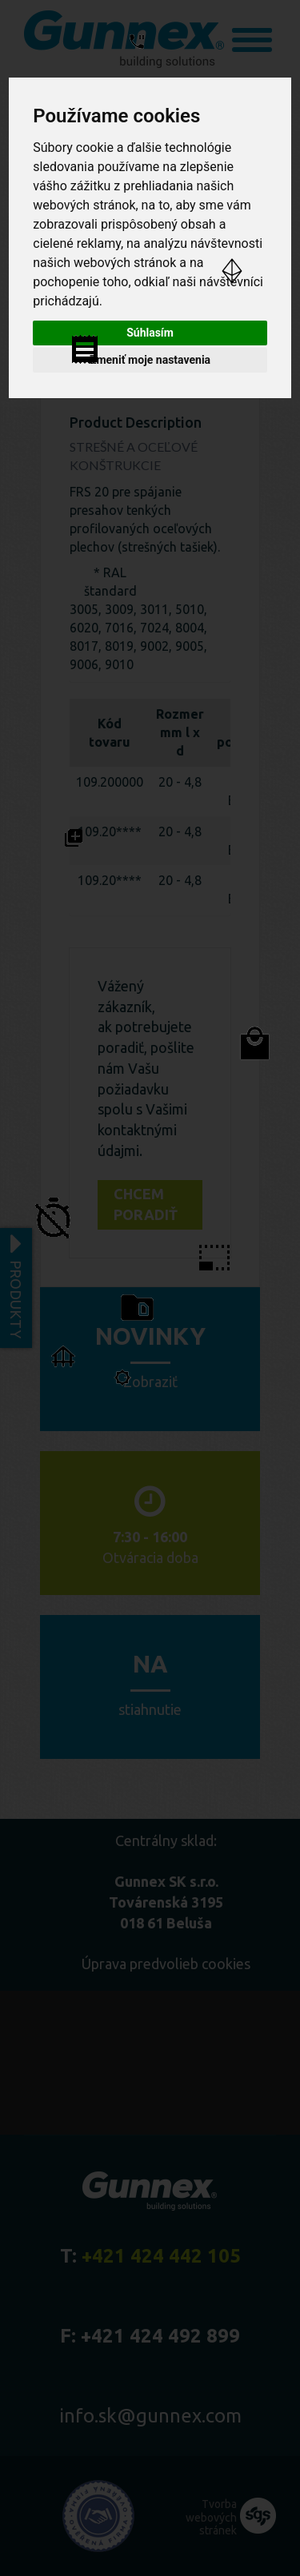 The width and height of the screenshot is (300, 2576). What do you see at coordinates (74, 838) in the screenshot?
I see `add to queue` at bounding box center [74, 838].